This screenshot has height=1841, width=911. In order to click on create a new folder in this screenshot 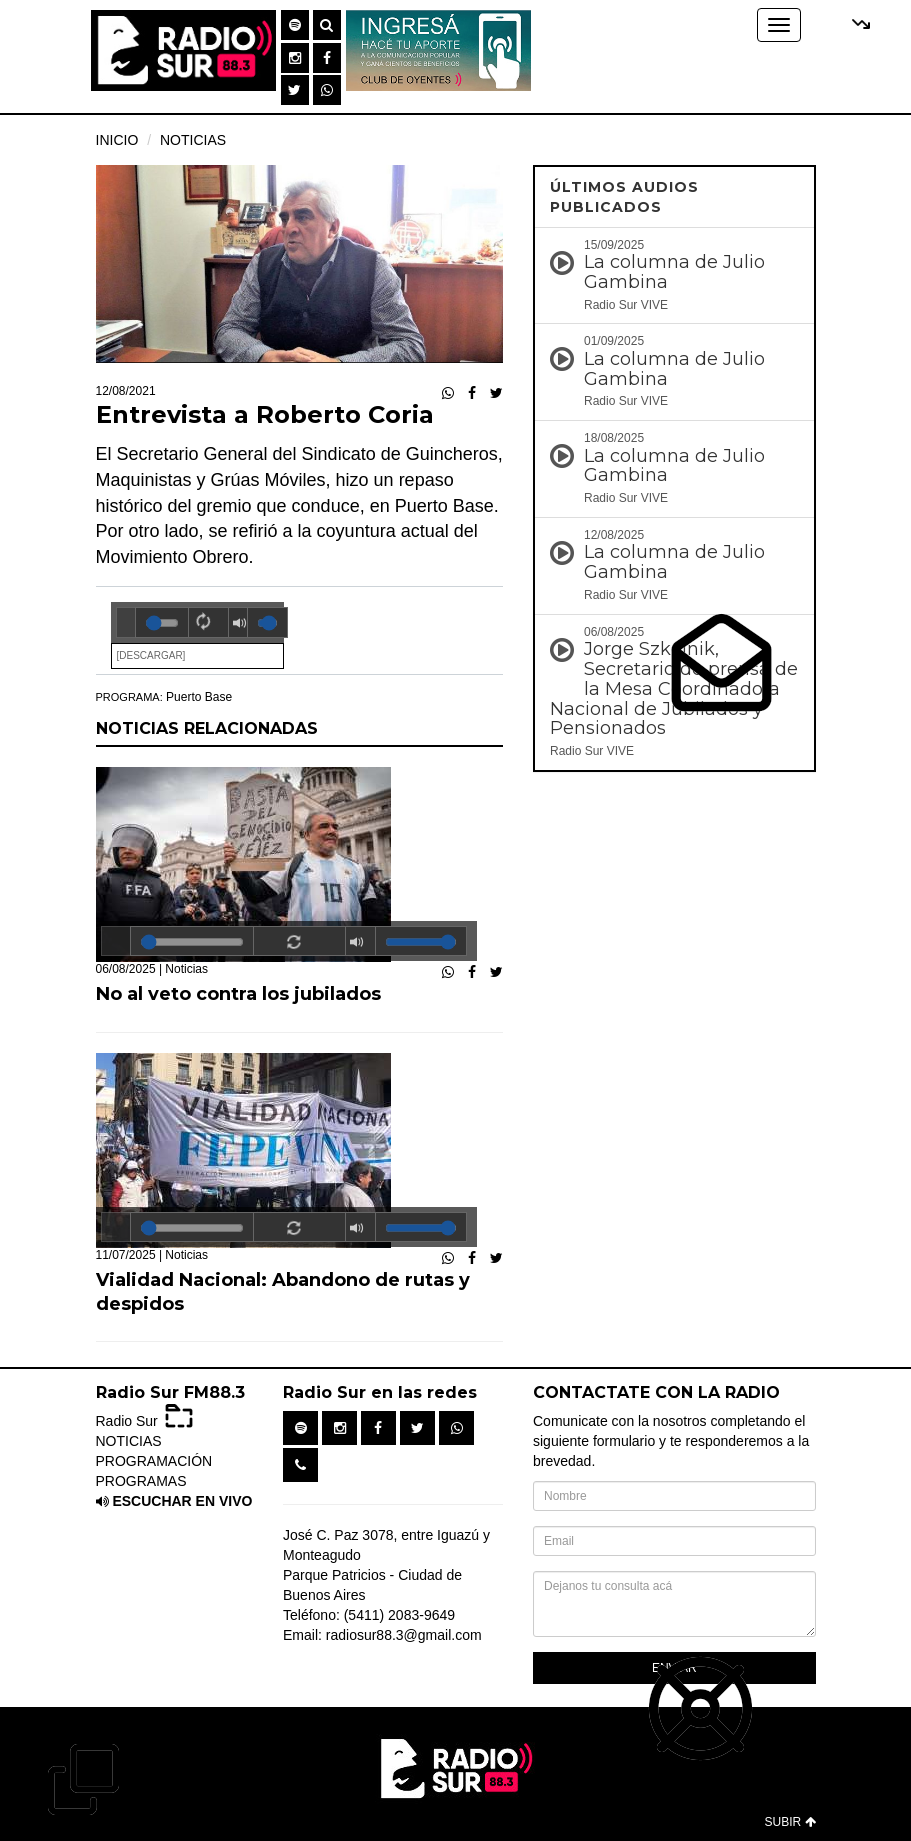, I will do `click(179, 1416)`.